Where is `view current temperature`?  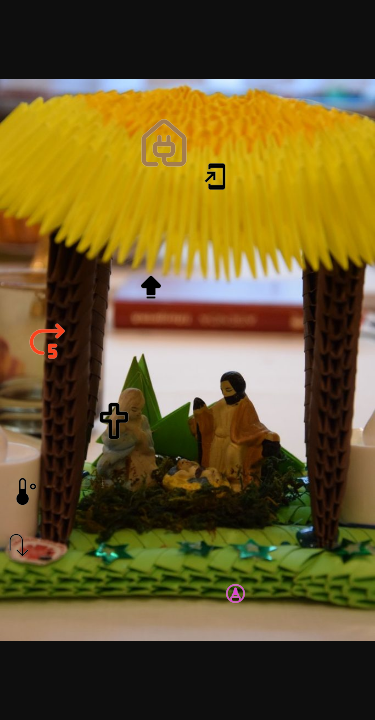
view current temperature is located at coordinates (23, 491).